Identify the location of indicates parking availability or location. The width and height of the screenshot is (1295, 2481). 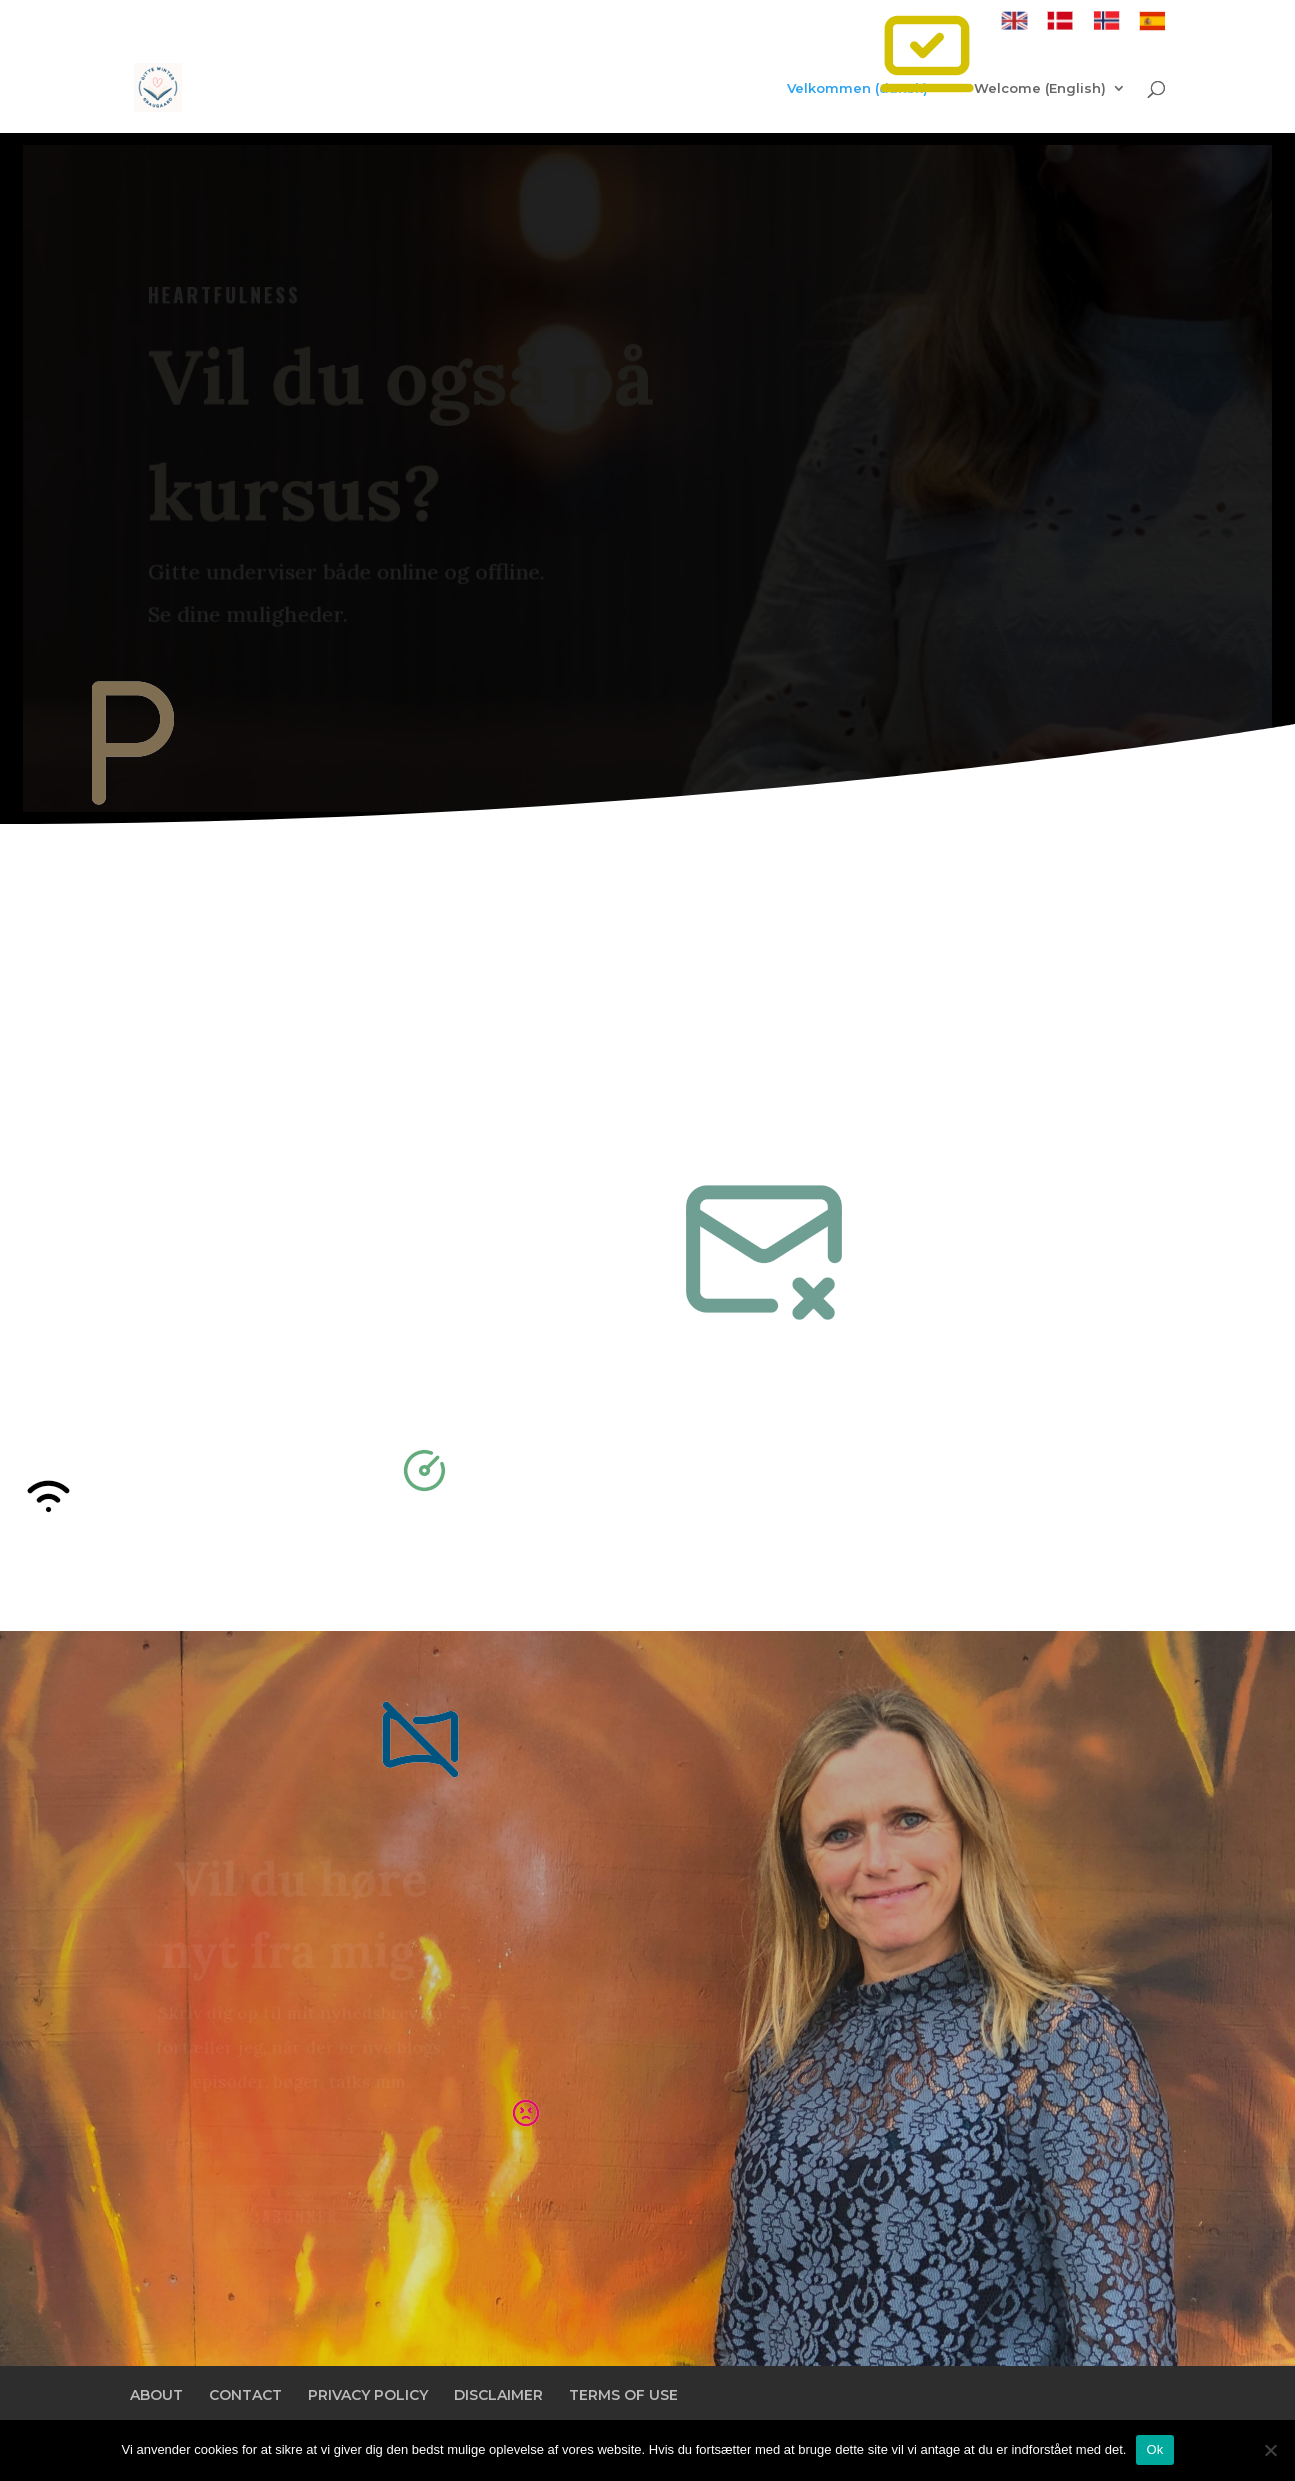
(133, 743).